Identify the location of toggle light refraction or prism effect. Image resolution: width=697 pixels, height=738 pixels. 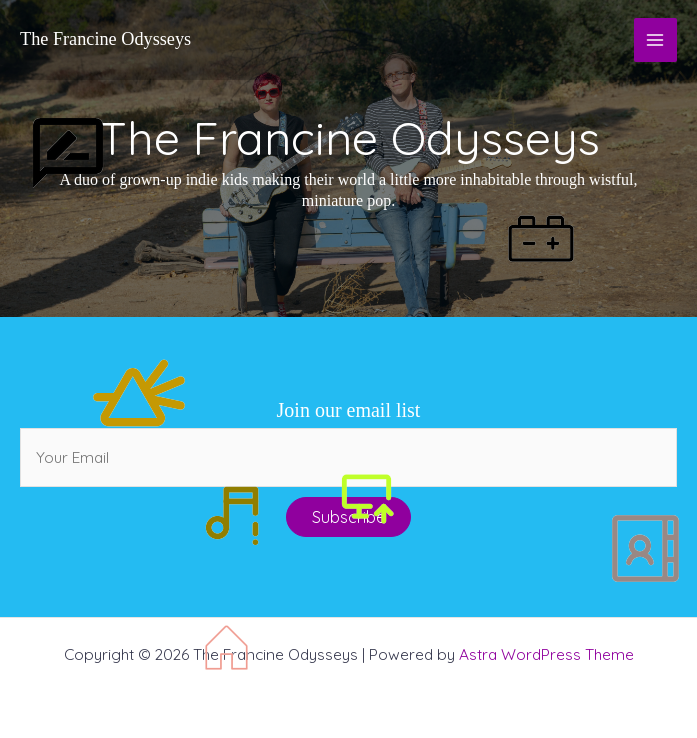
(139, 393).